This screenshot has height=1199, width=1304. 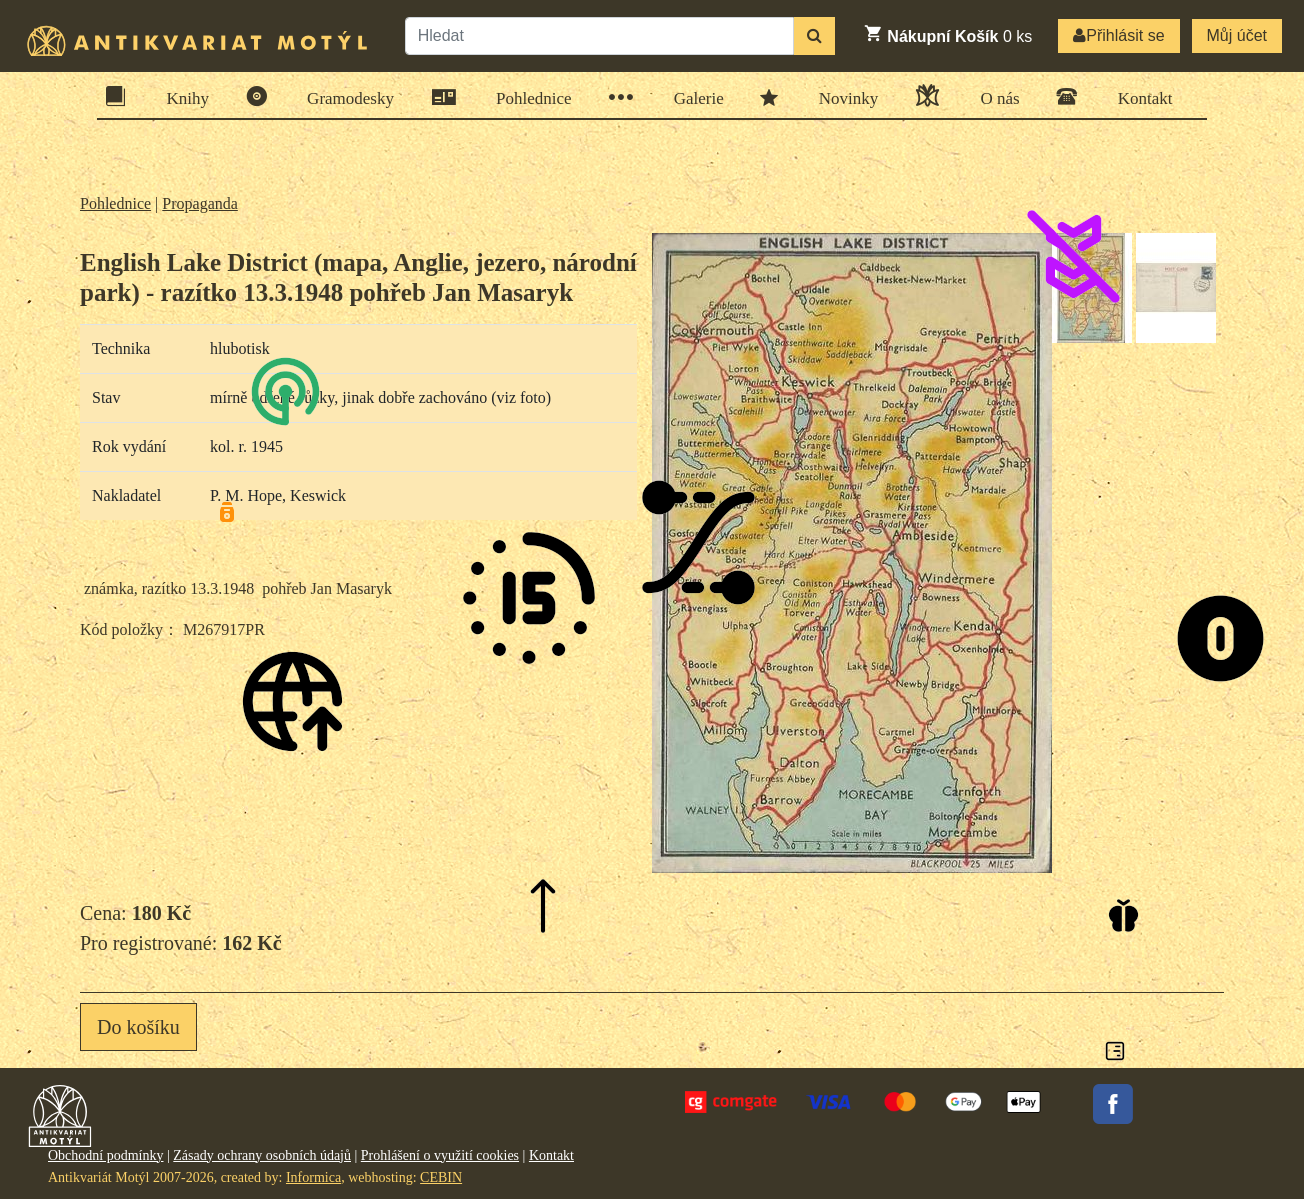 What do you see at coordinates (285, 391) in the screenshot?
I see `access radar or scanning functionality` at bounding box center [285, 391].